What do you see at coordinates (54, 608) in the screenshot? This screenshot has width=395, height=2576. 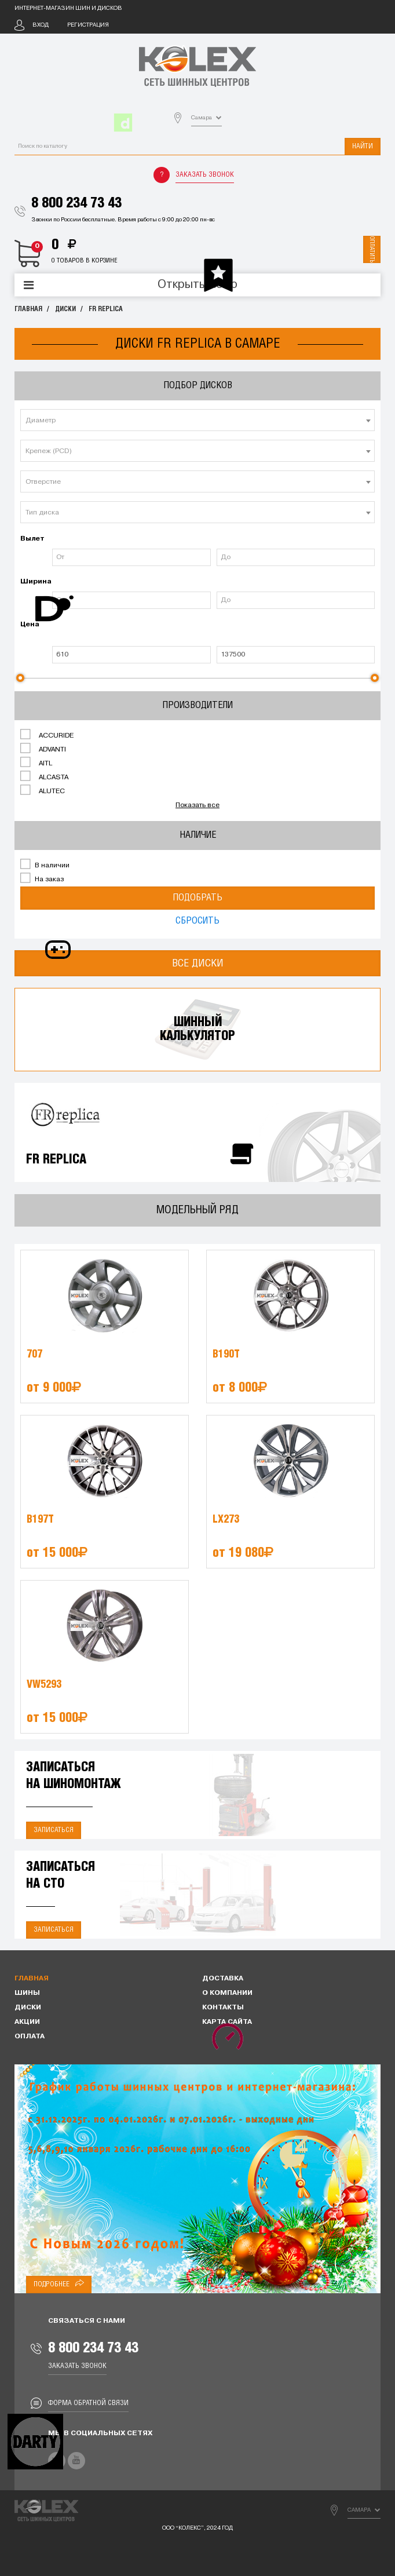 I see `D programming language logo` at bounding box center [54, 608].